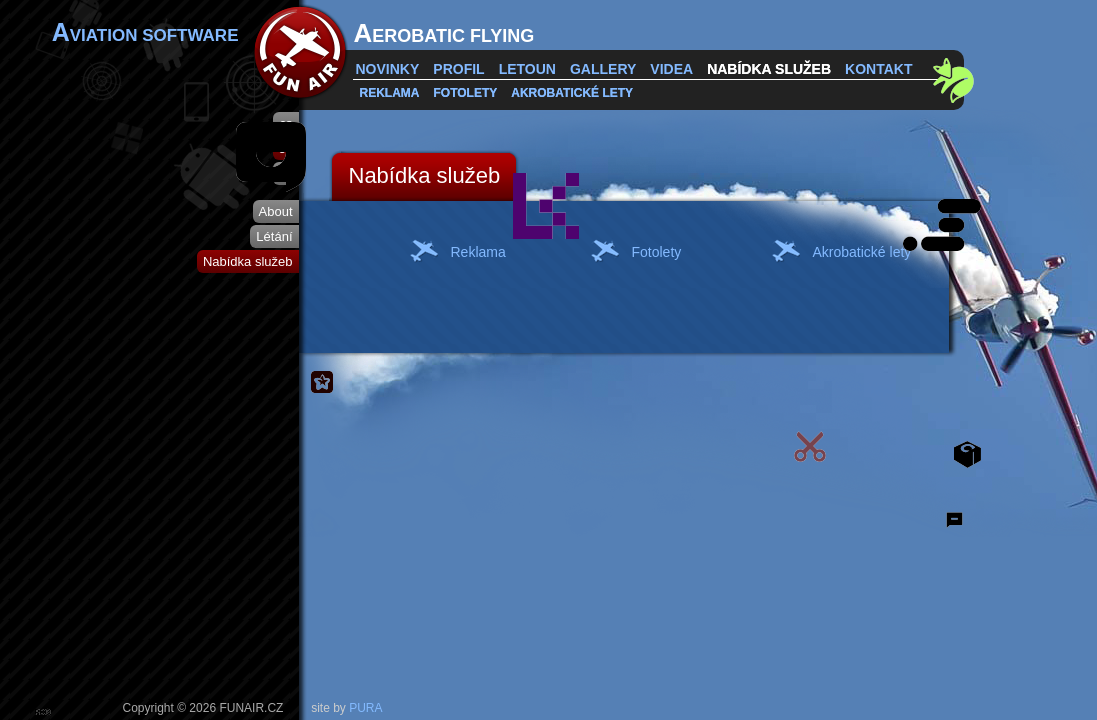 The width and height of the screenshot is (1097, 720). What do you see at coordinates (546, 206) in the screenshot?
I see `livekit logo - real-time audio/video platform branding` at bounding box center [546, 206].